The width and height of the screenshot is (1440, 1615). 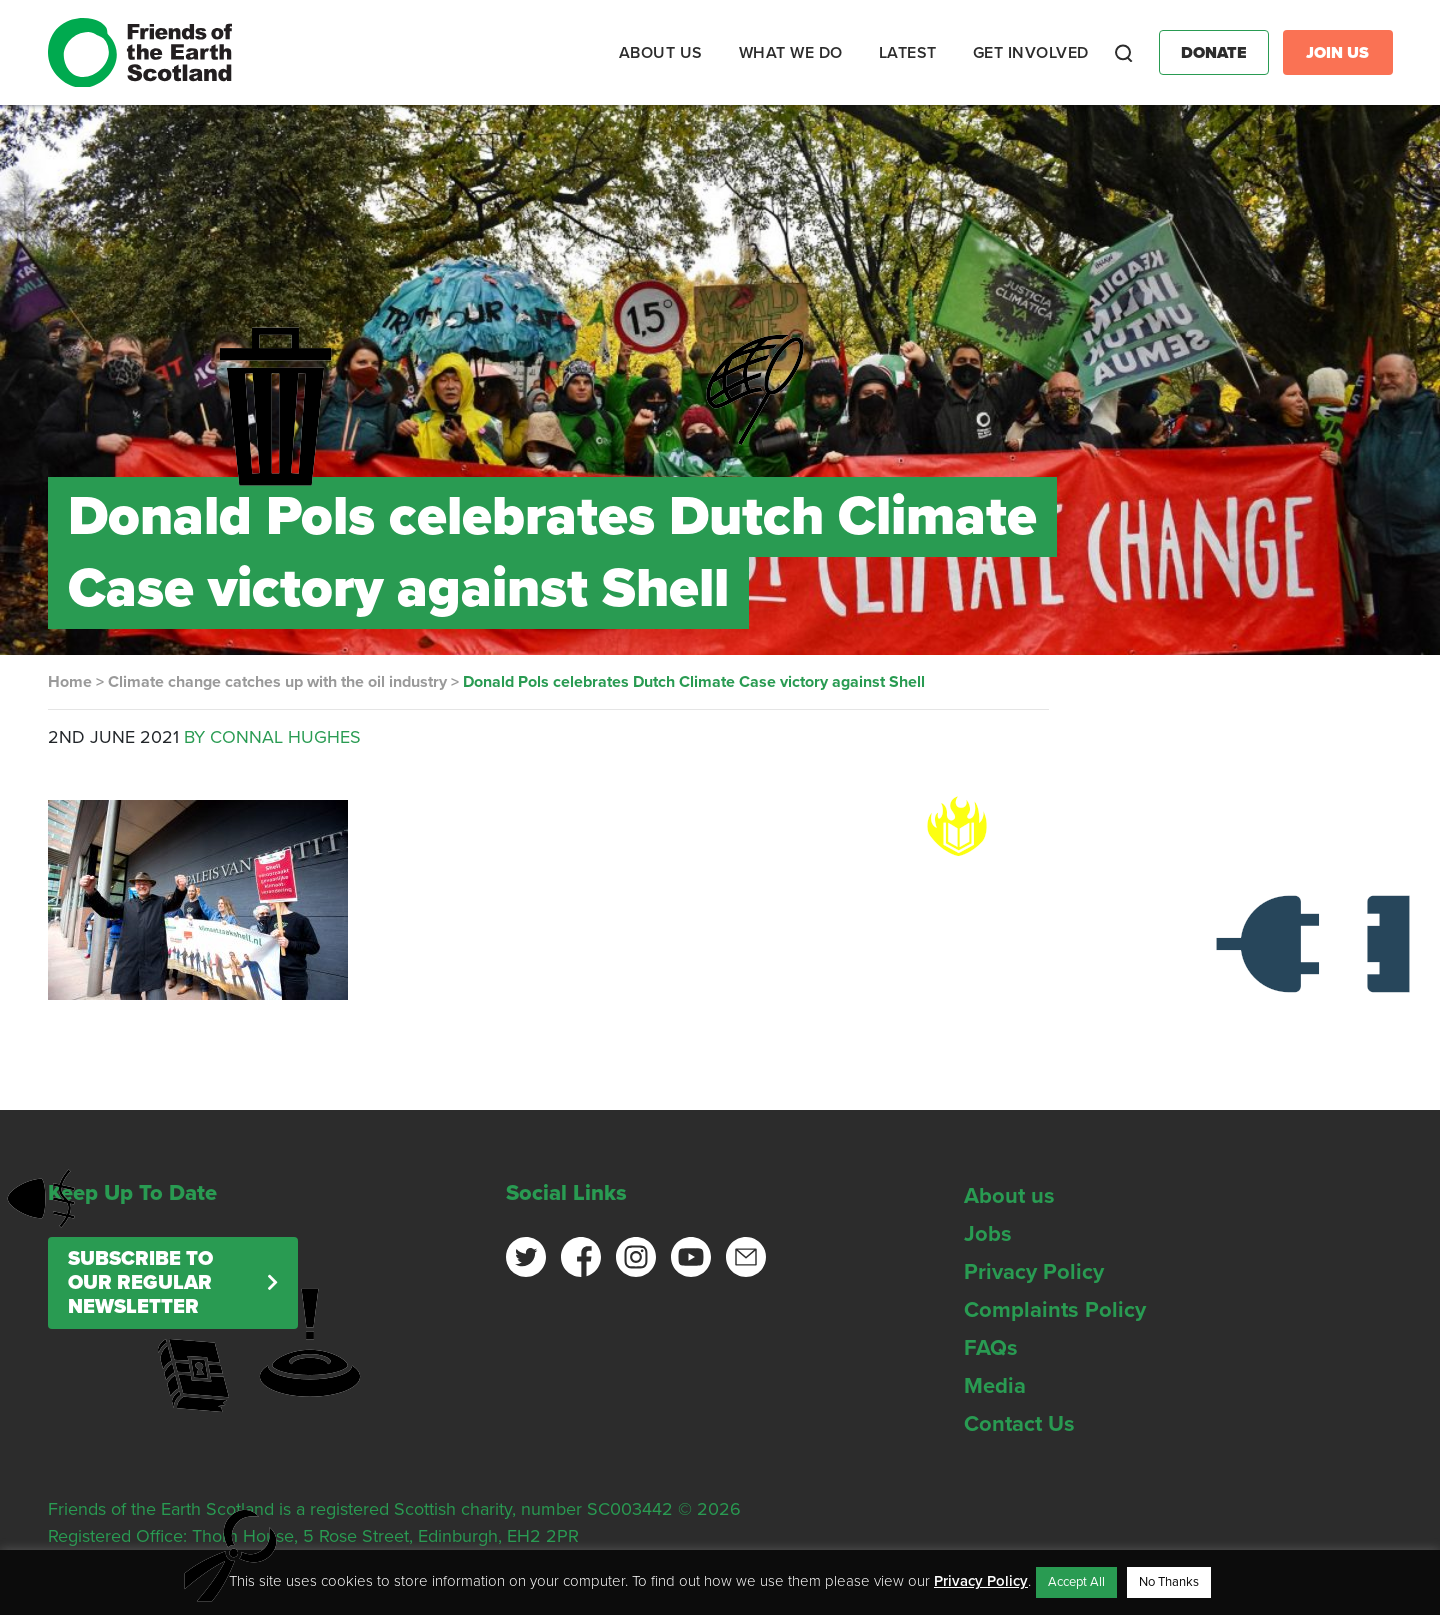 I want to click on select or grab an item, so click(x=230, y=1555).